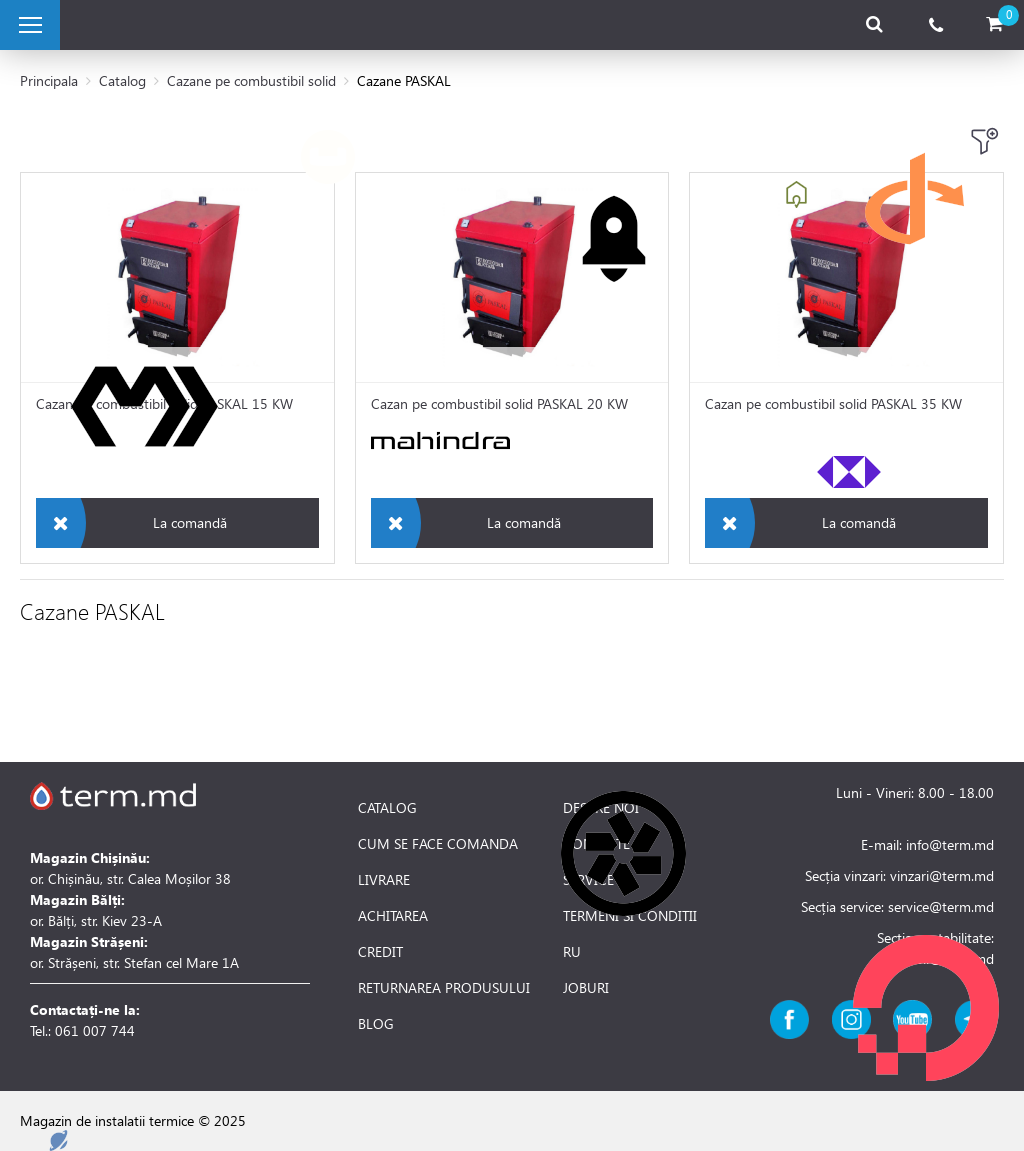 This screenshot has height=1151, width=1024. I want to click on open the emlakjet real estate app, so click(796, 194).